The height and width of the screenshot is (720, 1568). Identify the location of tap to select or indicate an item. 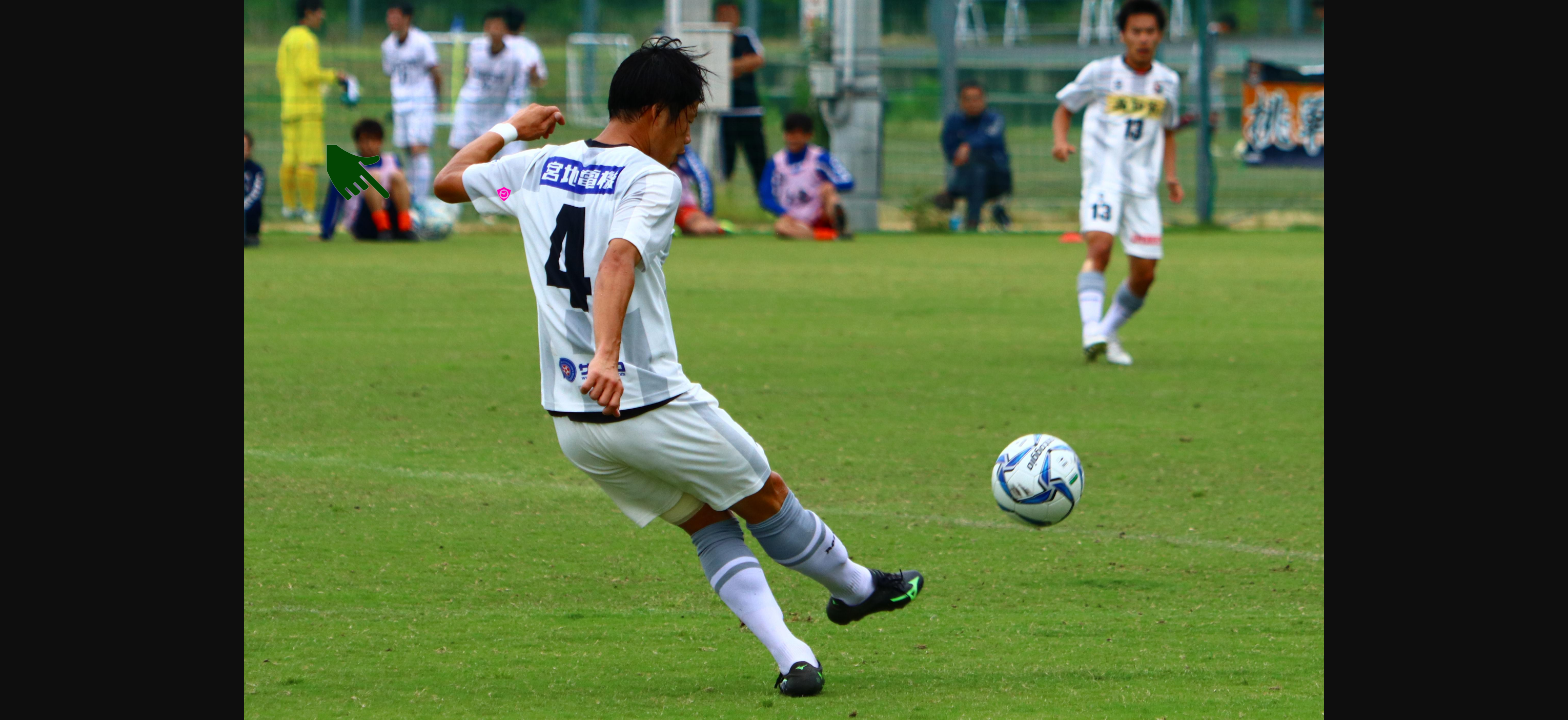
(358, 176).